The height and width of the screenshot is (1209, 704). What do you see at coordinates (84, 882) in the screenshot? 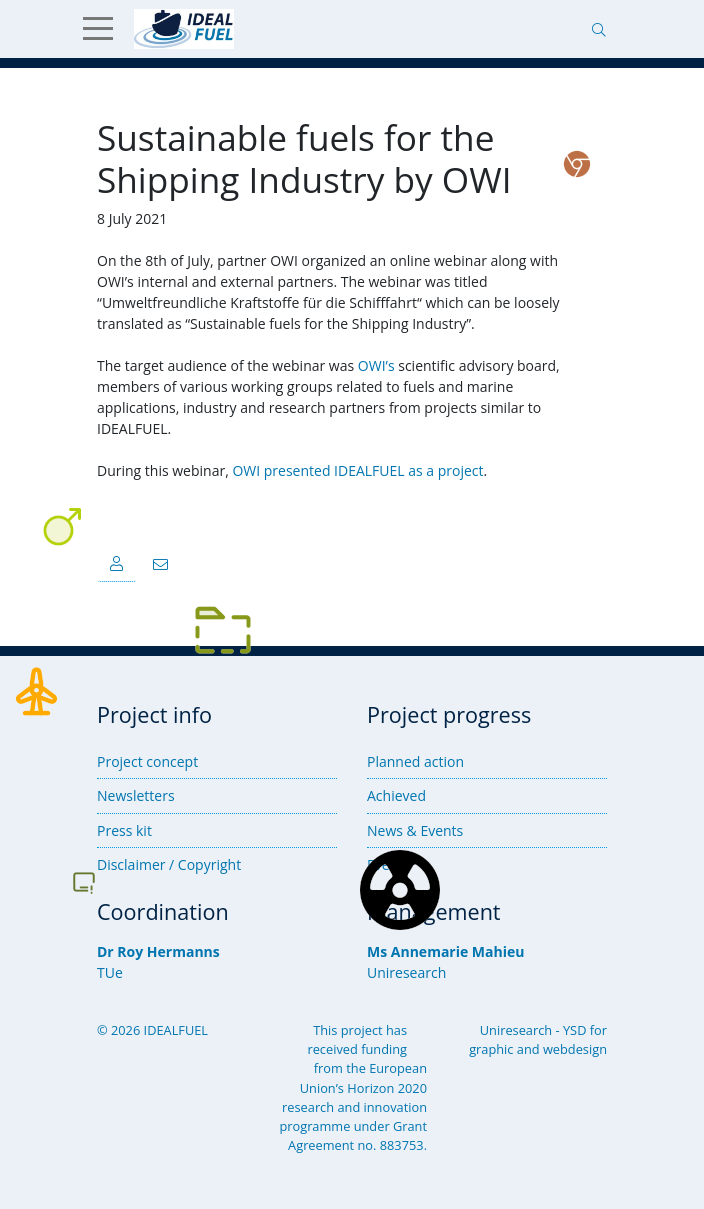
I see `indicates a tablet device error or warning` at bounding box center [84, 882].